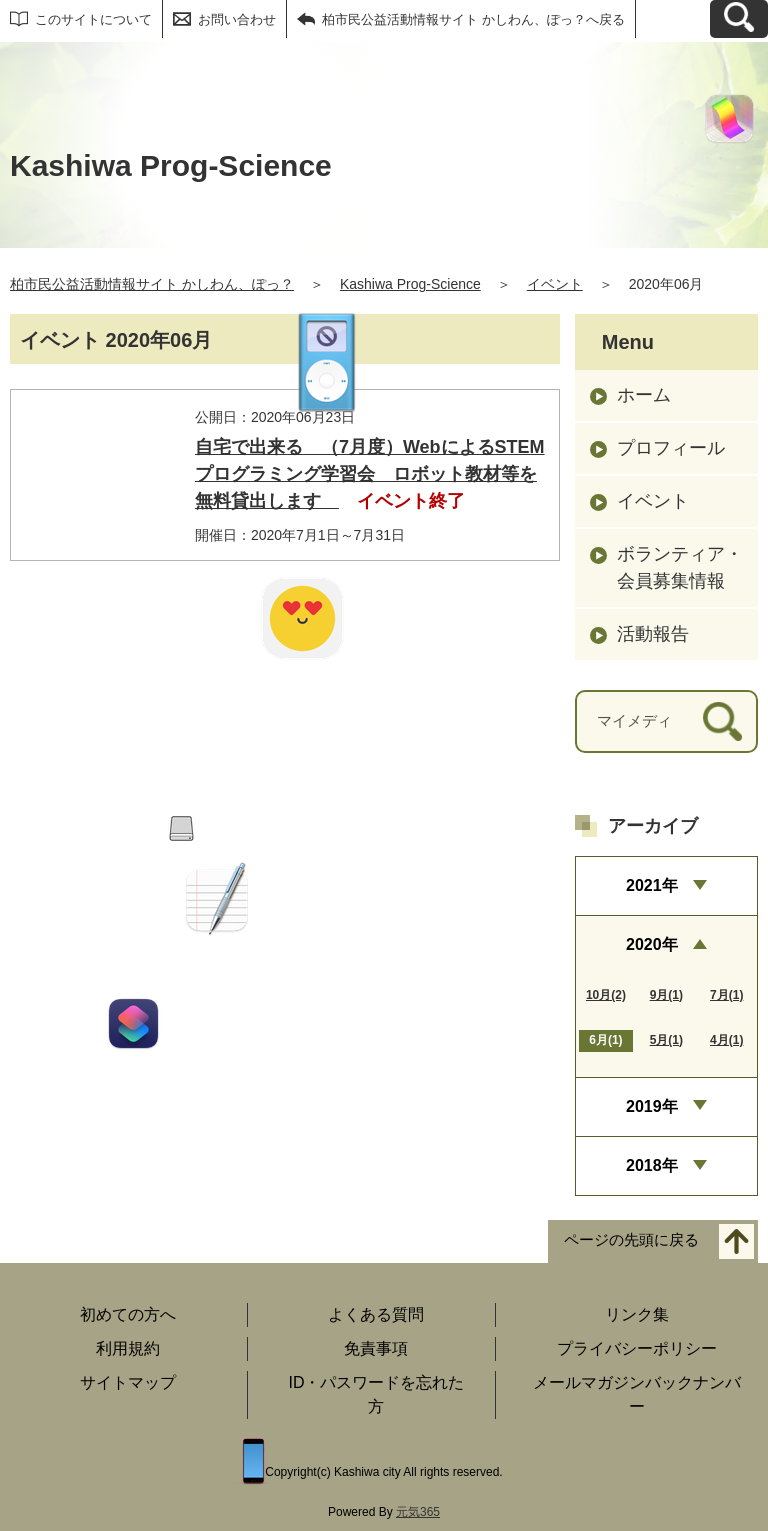 The width and height of the screenshot is (768, 1531). What do you see at coordinates (133, 1023) in the screenshot?
I see `open the shortcuts app to create or run automations` at bounding box center [133, 1023].